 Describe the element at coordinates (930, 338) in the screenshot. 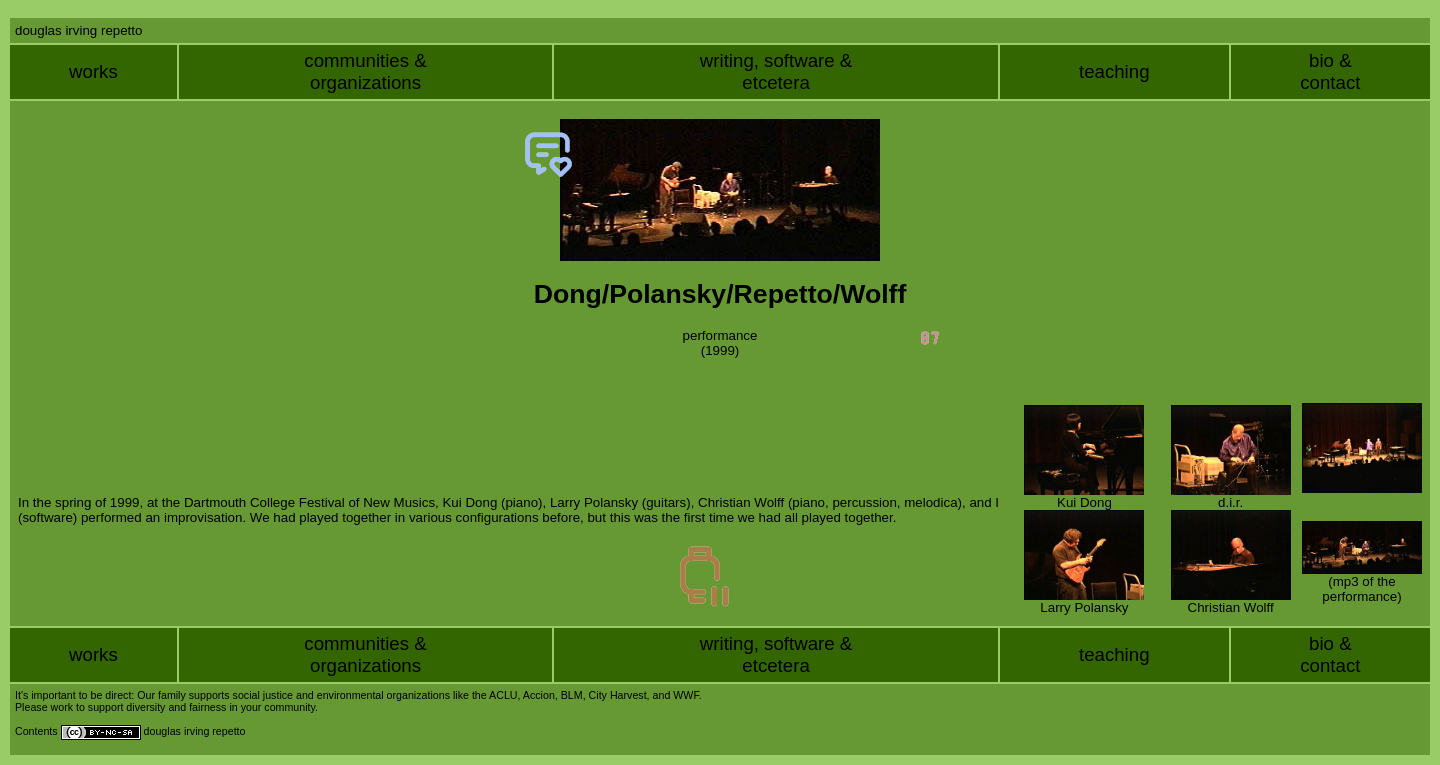

I see `displays the number 87 as a badge or count indicator` at that location.